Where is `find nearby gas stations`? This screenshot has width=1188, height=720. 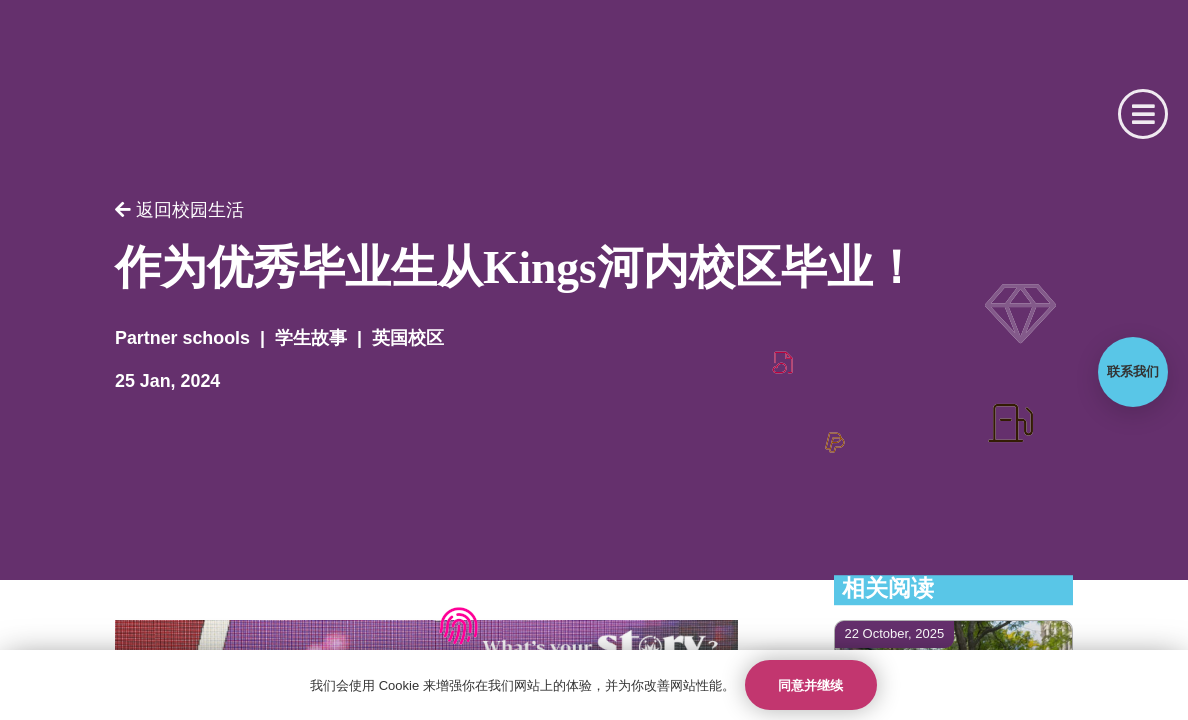
find nearby gas stations is located at coordinates (1009, 423).